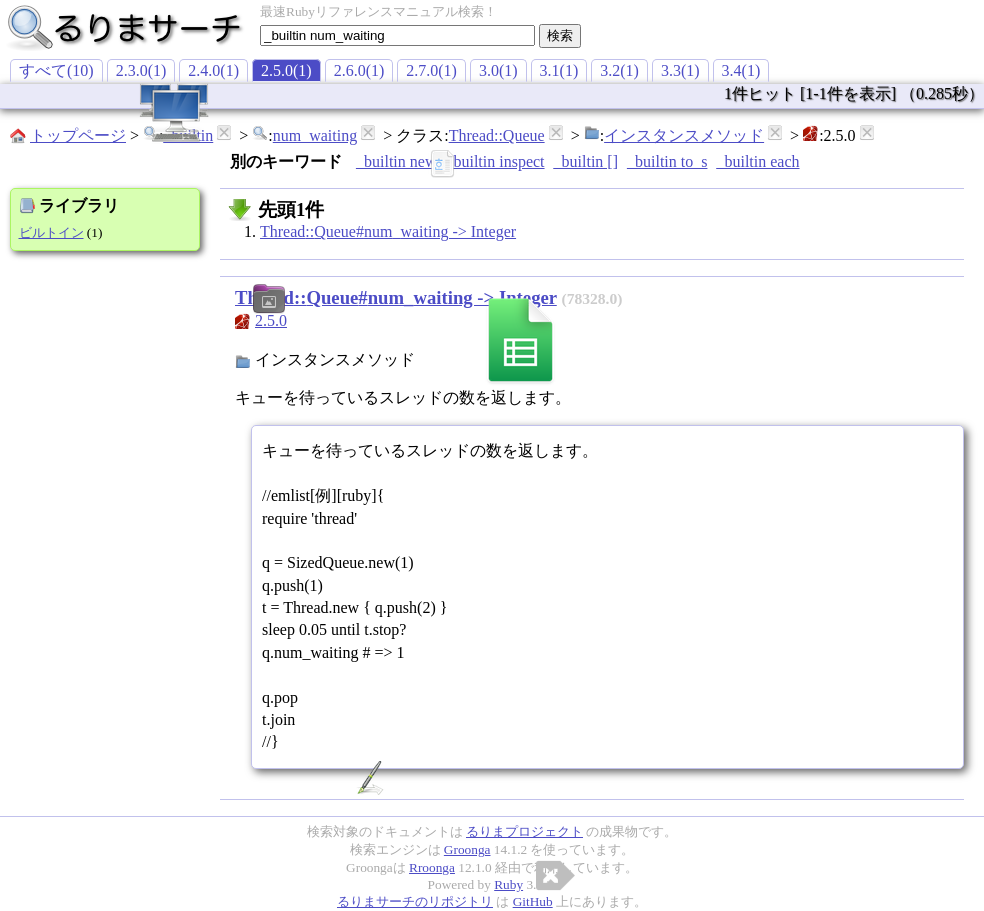 The width and height of the screenshot is (984, 911). I want to click on open a spreadsheet file, so click(520, 341).